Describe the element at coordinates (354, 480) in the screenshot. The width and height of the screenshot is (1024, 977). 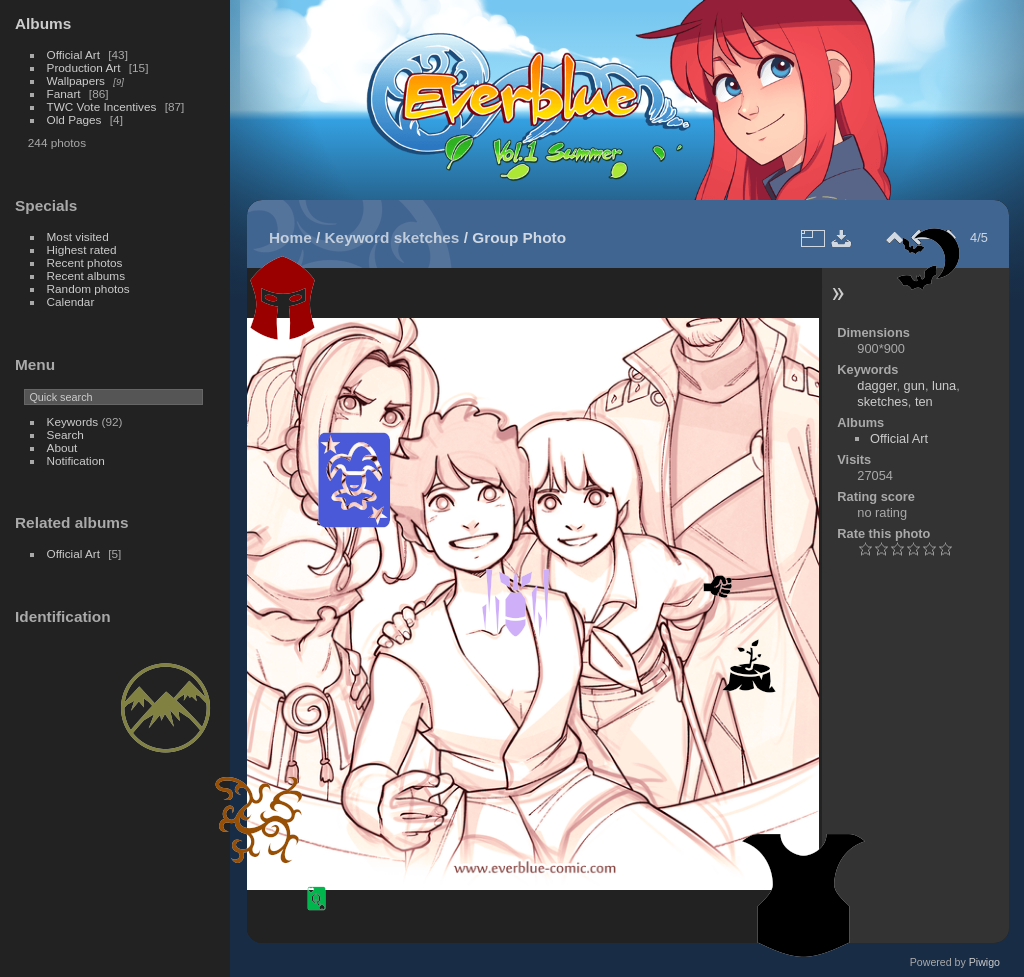
I see `play a wild card or joker in a card game` at that location.